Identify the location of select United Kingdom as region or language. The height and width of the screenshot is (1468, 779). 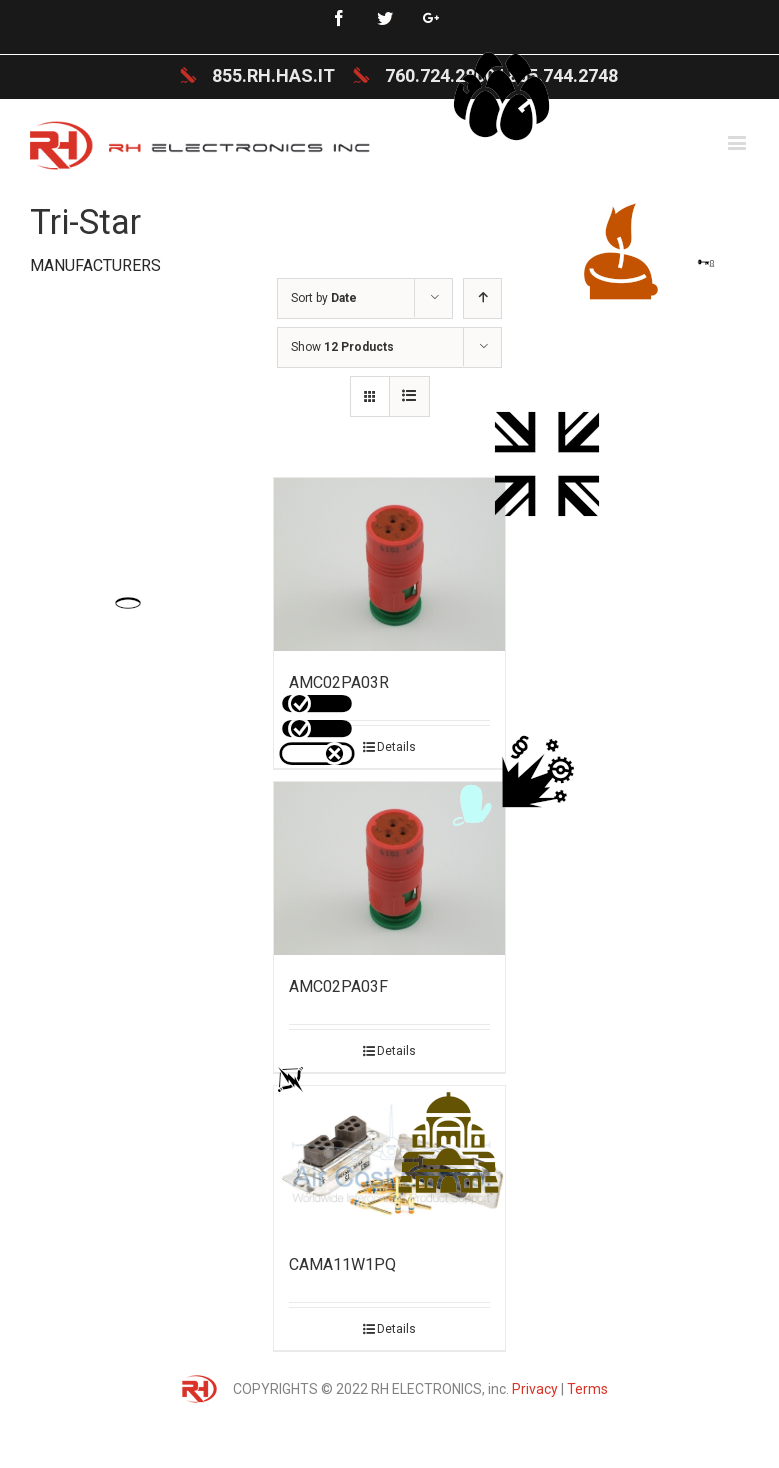
(547, 464).